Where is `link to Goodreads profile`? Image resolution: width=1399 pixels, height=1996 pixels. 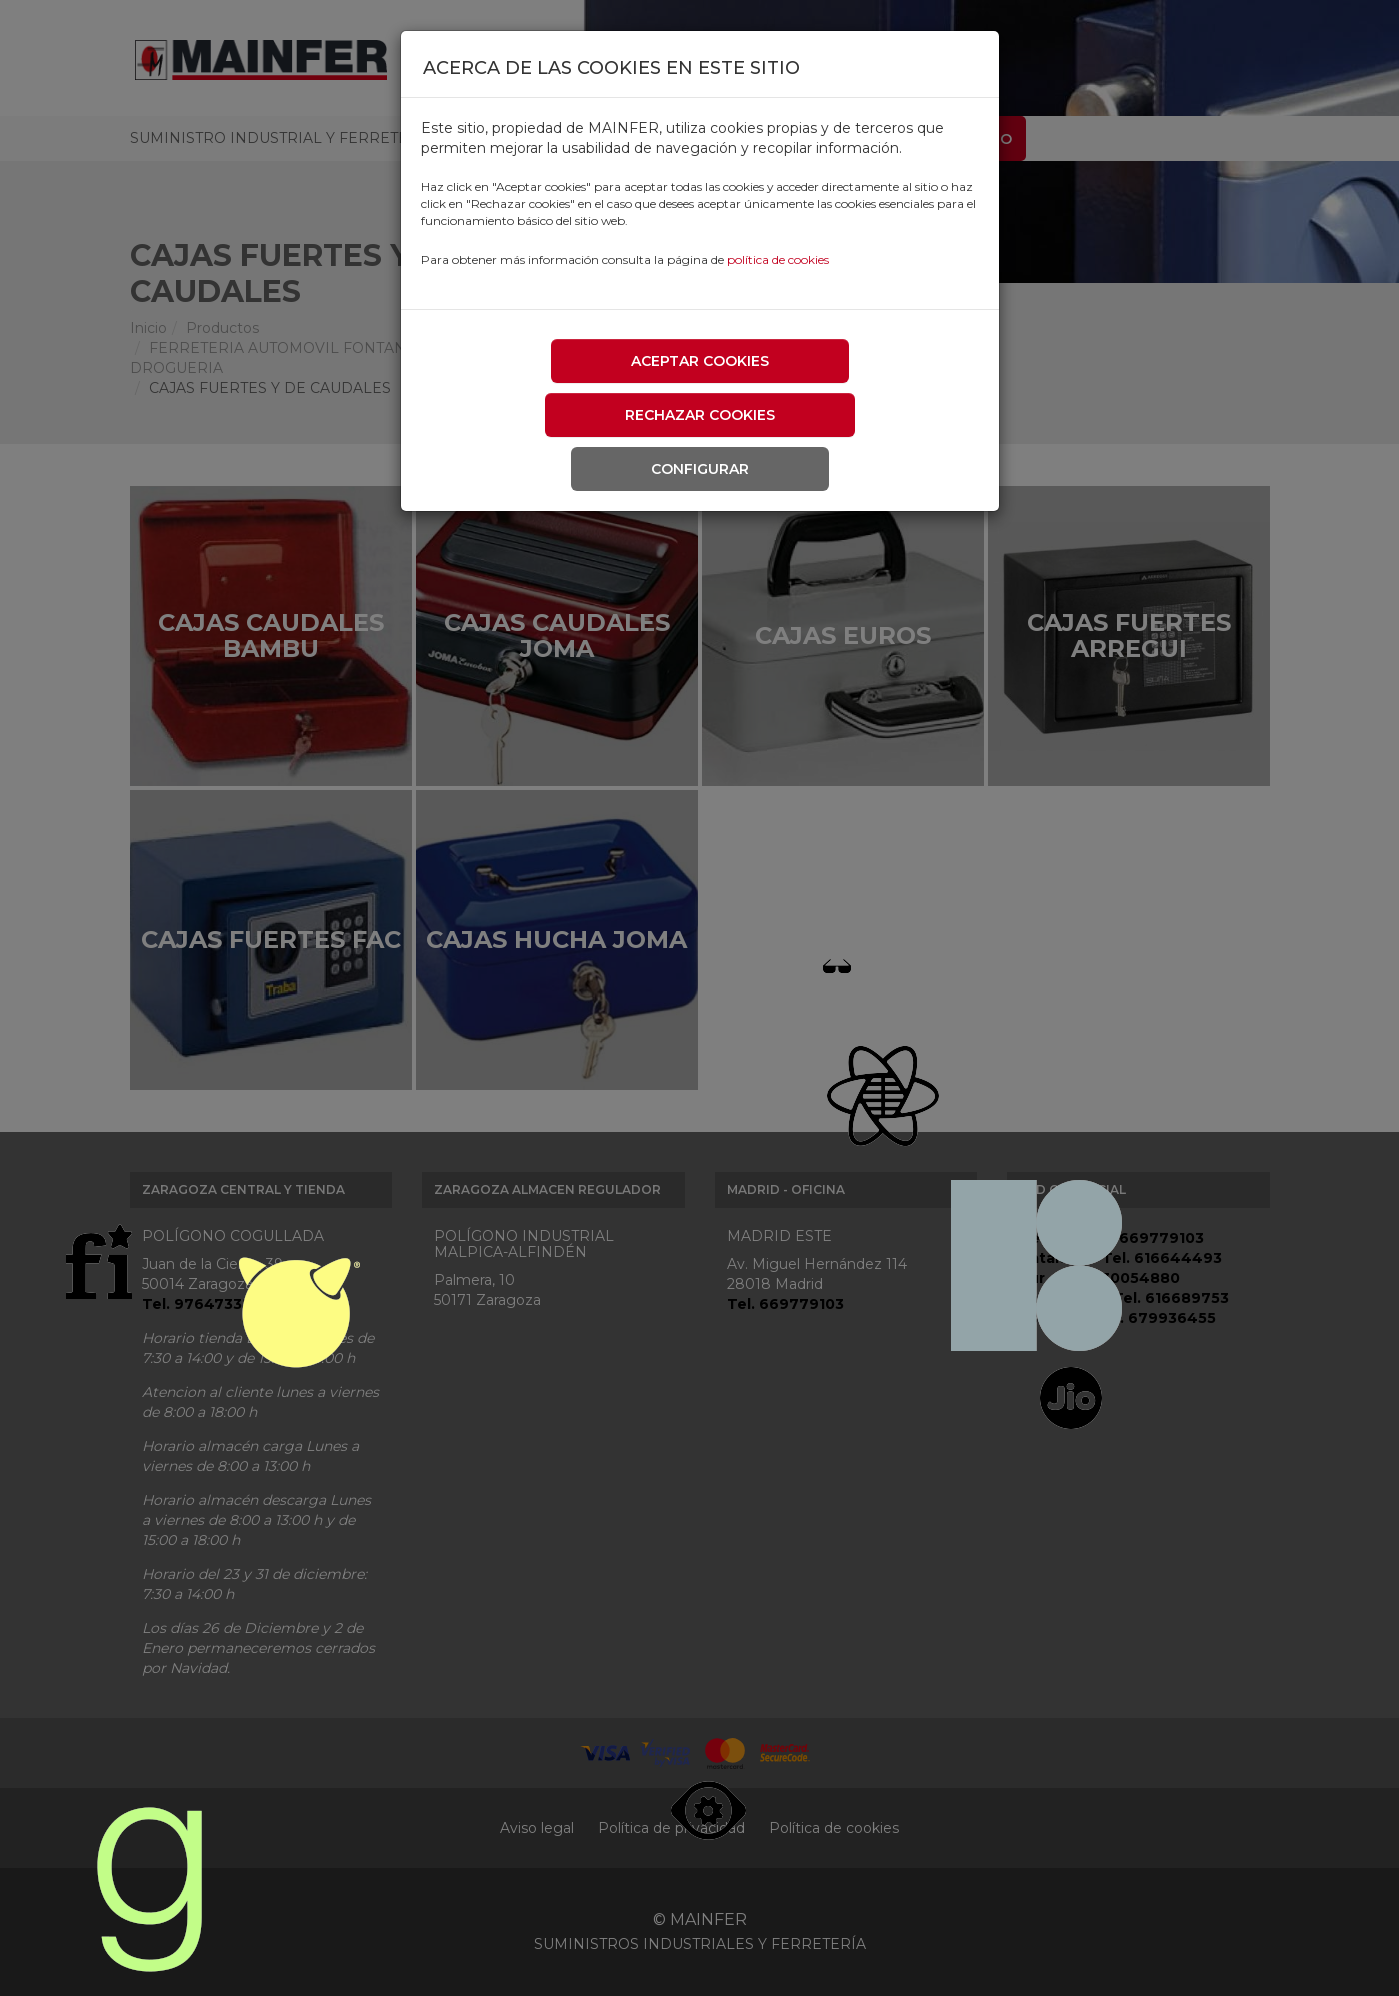 link to Goodreads profile is located at coordinates (149, 1889).